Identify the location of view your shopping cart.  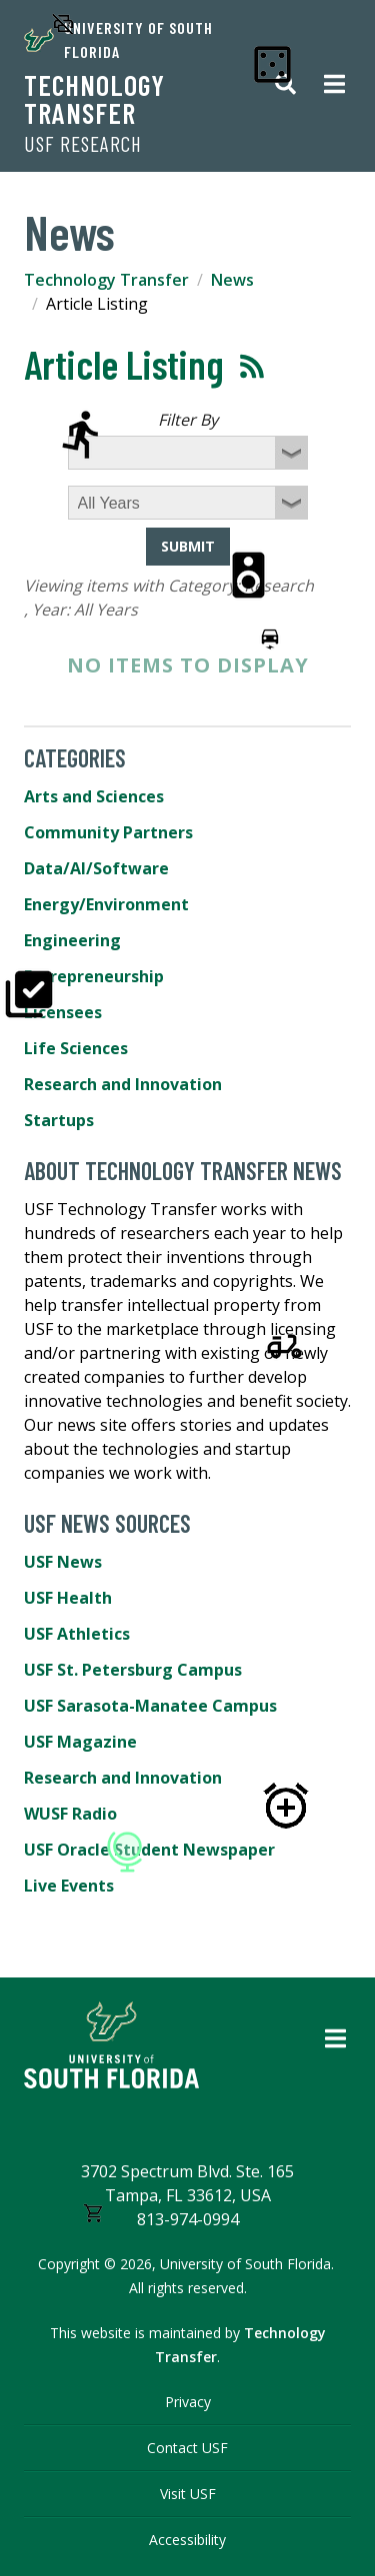
(94, 2213).